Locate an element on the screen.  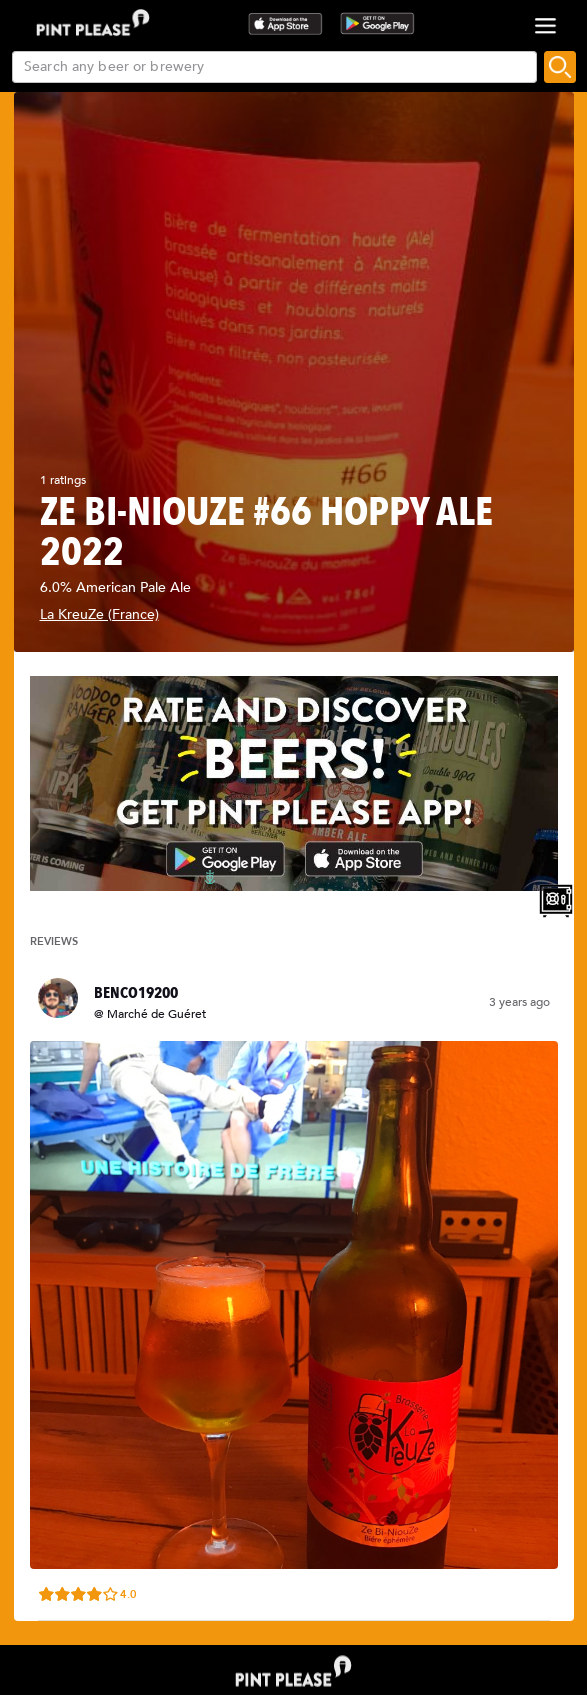
camargue cross symbol representing faith, hope, and love is located at coordinates (210, 877).